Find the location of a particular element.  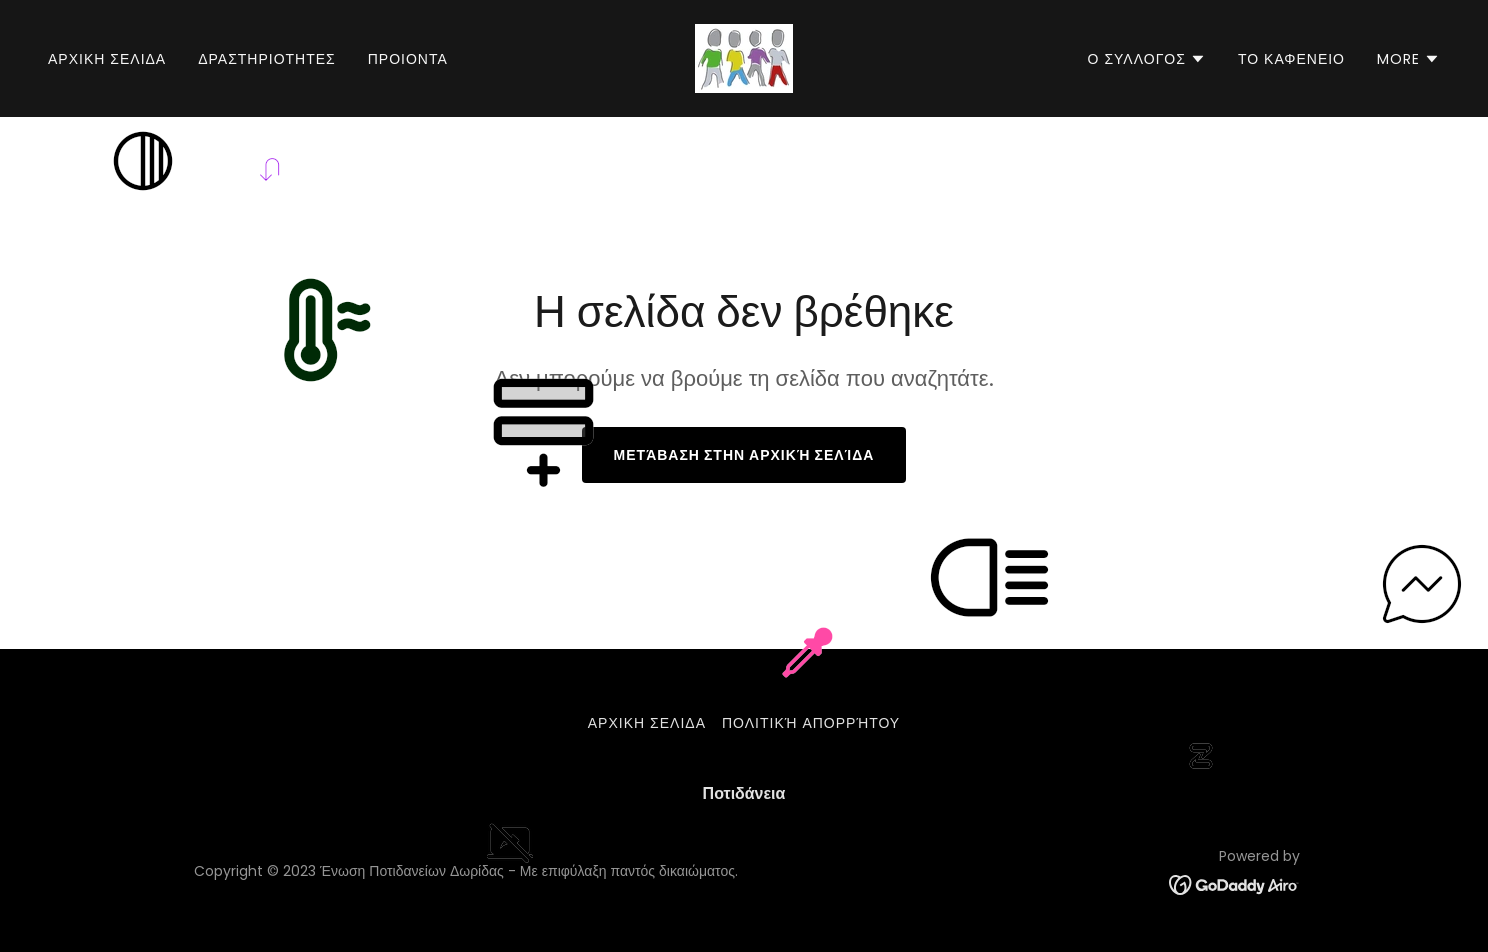

toggle vehicle headlights on/off is located at coordinates (989, 577).